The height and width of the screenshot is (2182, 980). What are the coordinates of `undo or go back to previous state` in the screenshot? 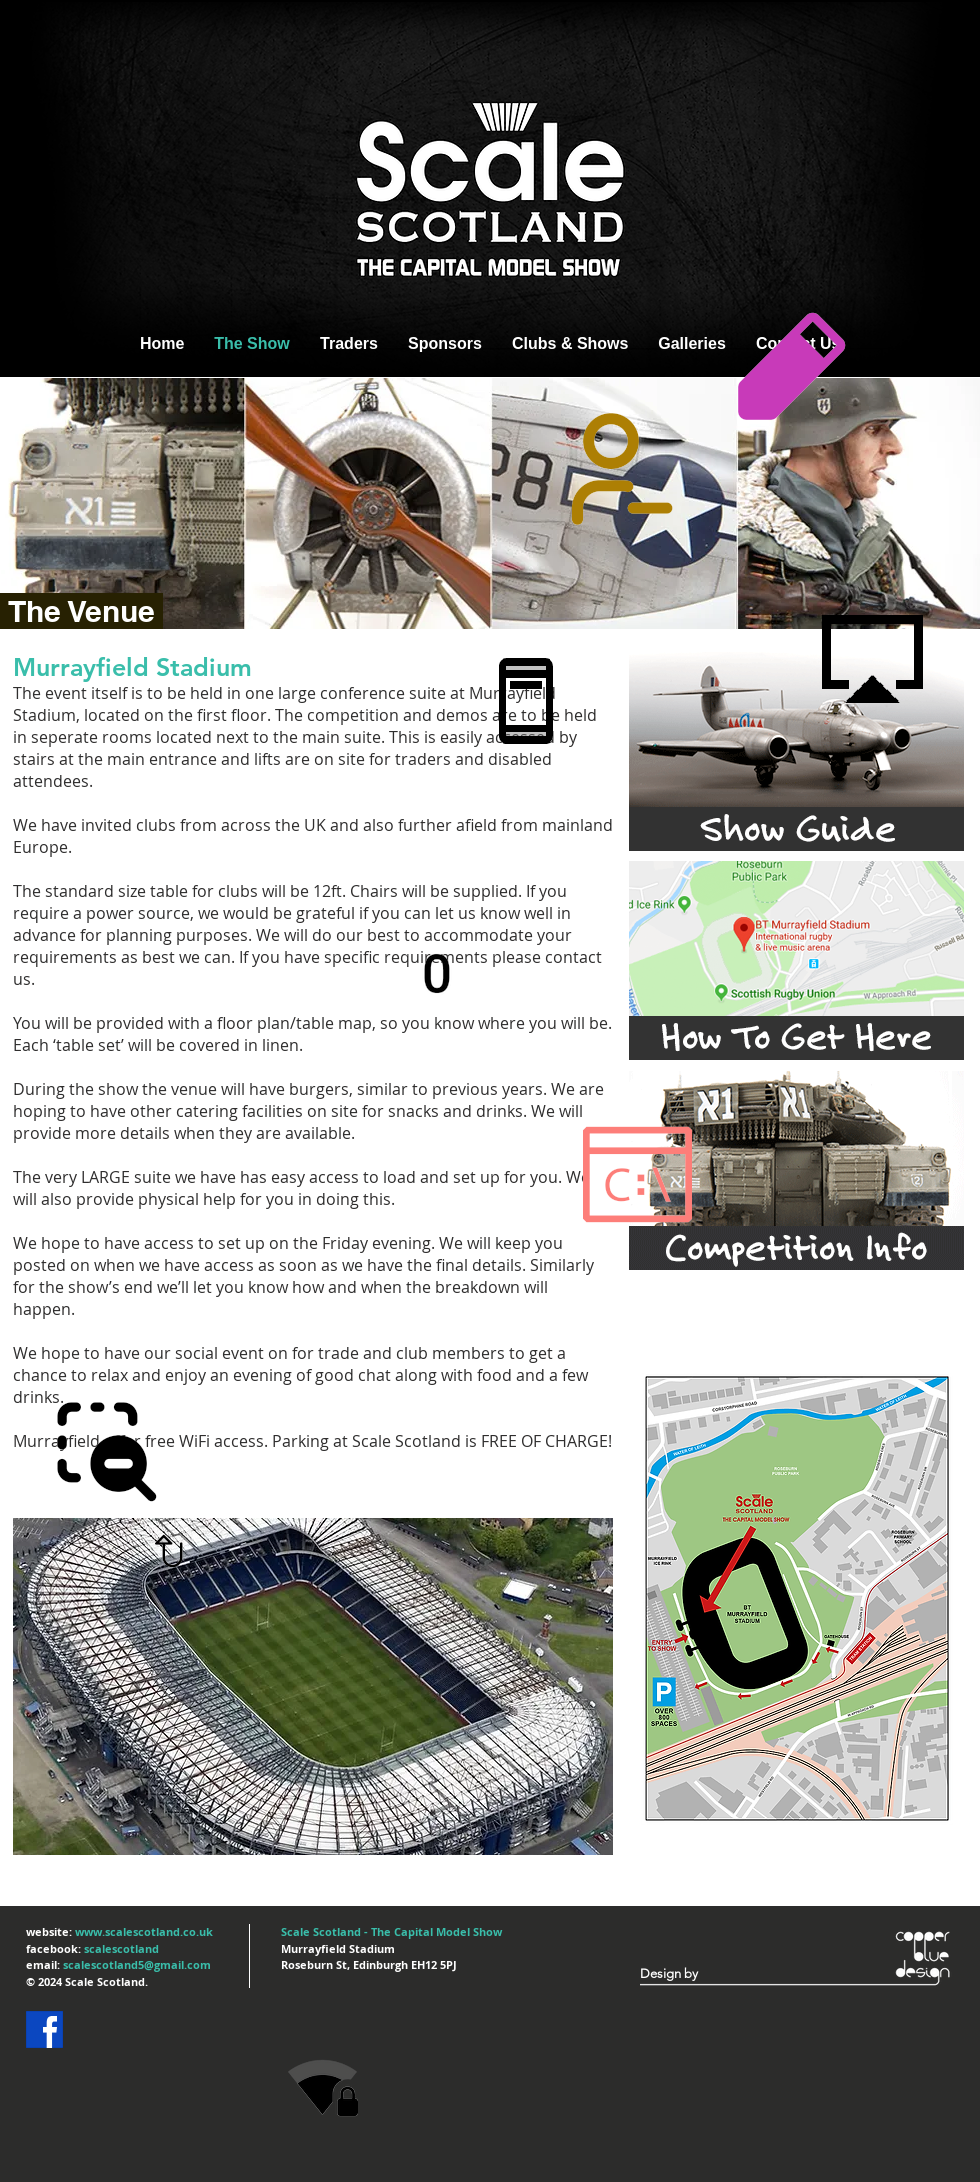 It's located at (170, 1551).